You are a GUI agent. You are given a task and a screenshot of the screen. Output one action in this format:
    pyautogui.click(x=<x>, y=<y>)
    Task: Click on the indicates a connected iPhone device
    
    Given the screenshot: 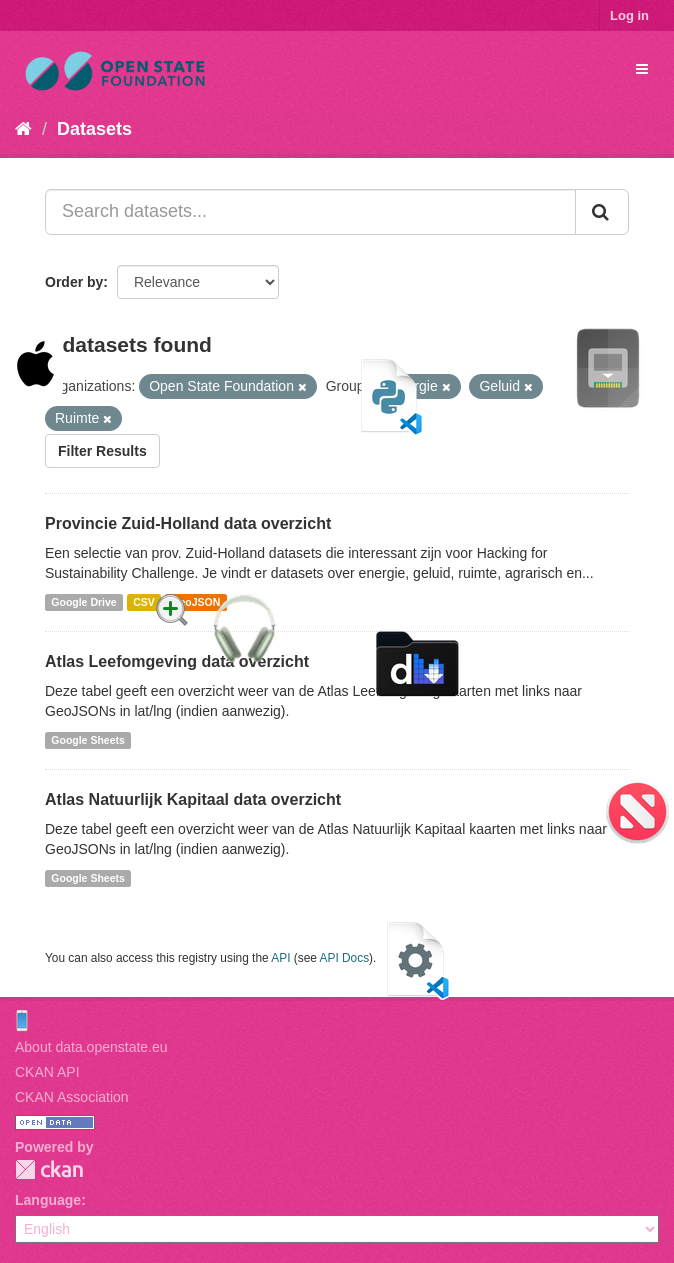 What is the action you would take?
    pyautogui.click(x=22, y=1021)
    